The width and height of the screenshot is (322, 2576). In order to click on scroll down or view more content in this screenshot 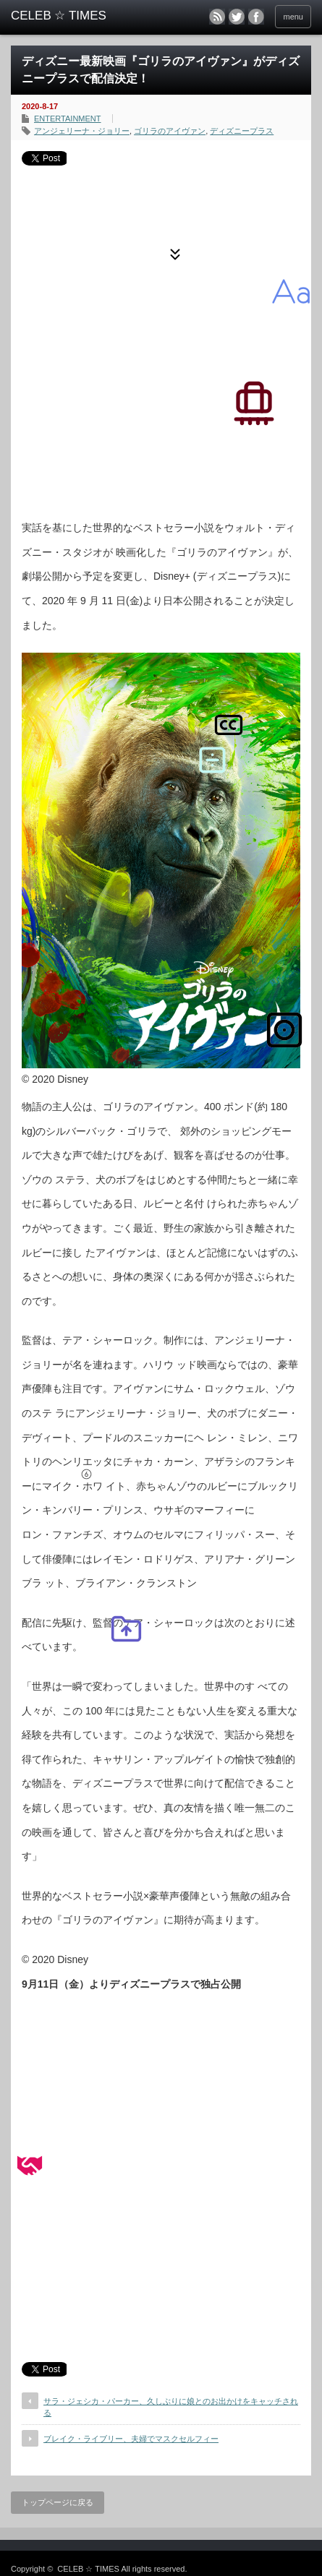, I will do `click(175, 254)`.